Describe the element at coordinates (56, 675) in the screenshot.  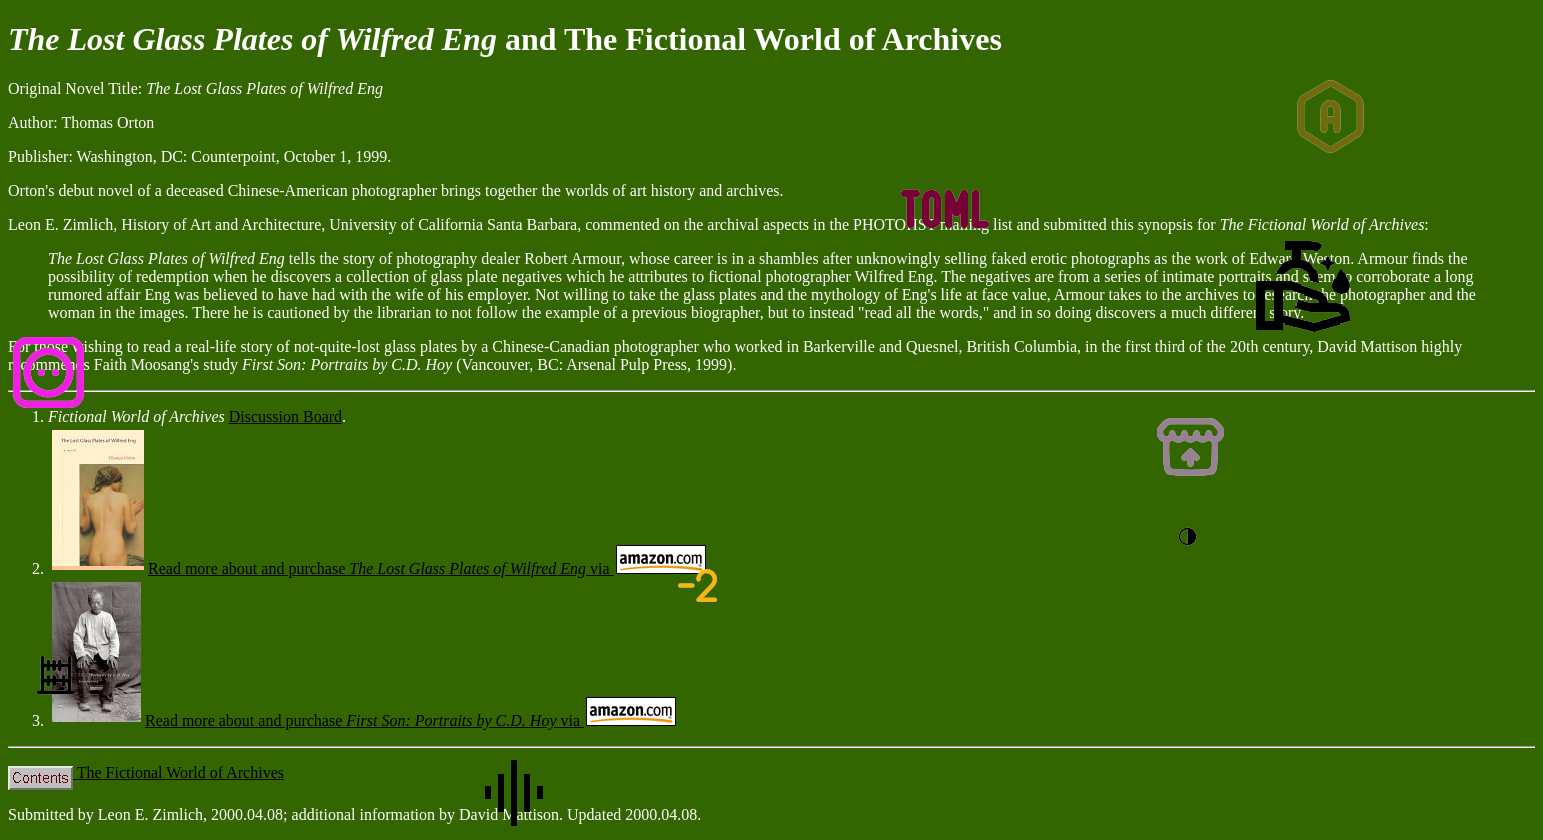
I see `access calculator or counting tool` at that location.